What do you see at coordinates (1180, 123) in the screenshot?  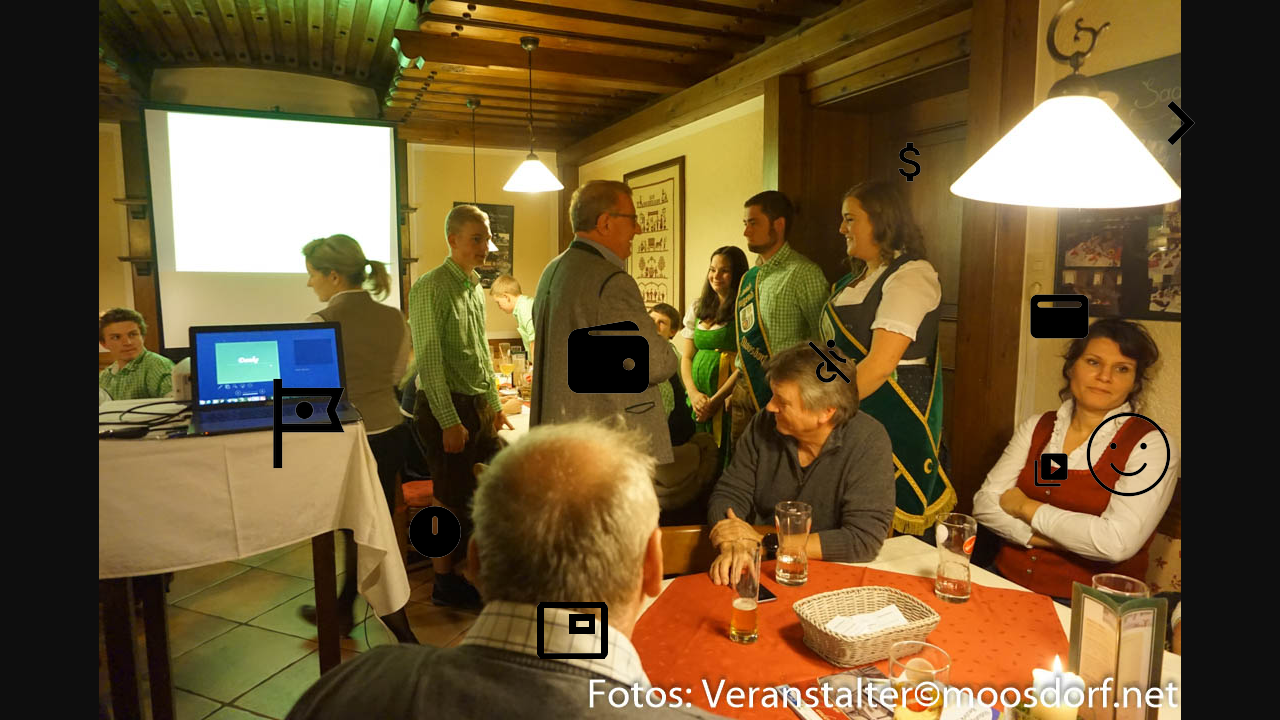 I see `navigate to the next item or page` at bounding box center [1180, 123].